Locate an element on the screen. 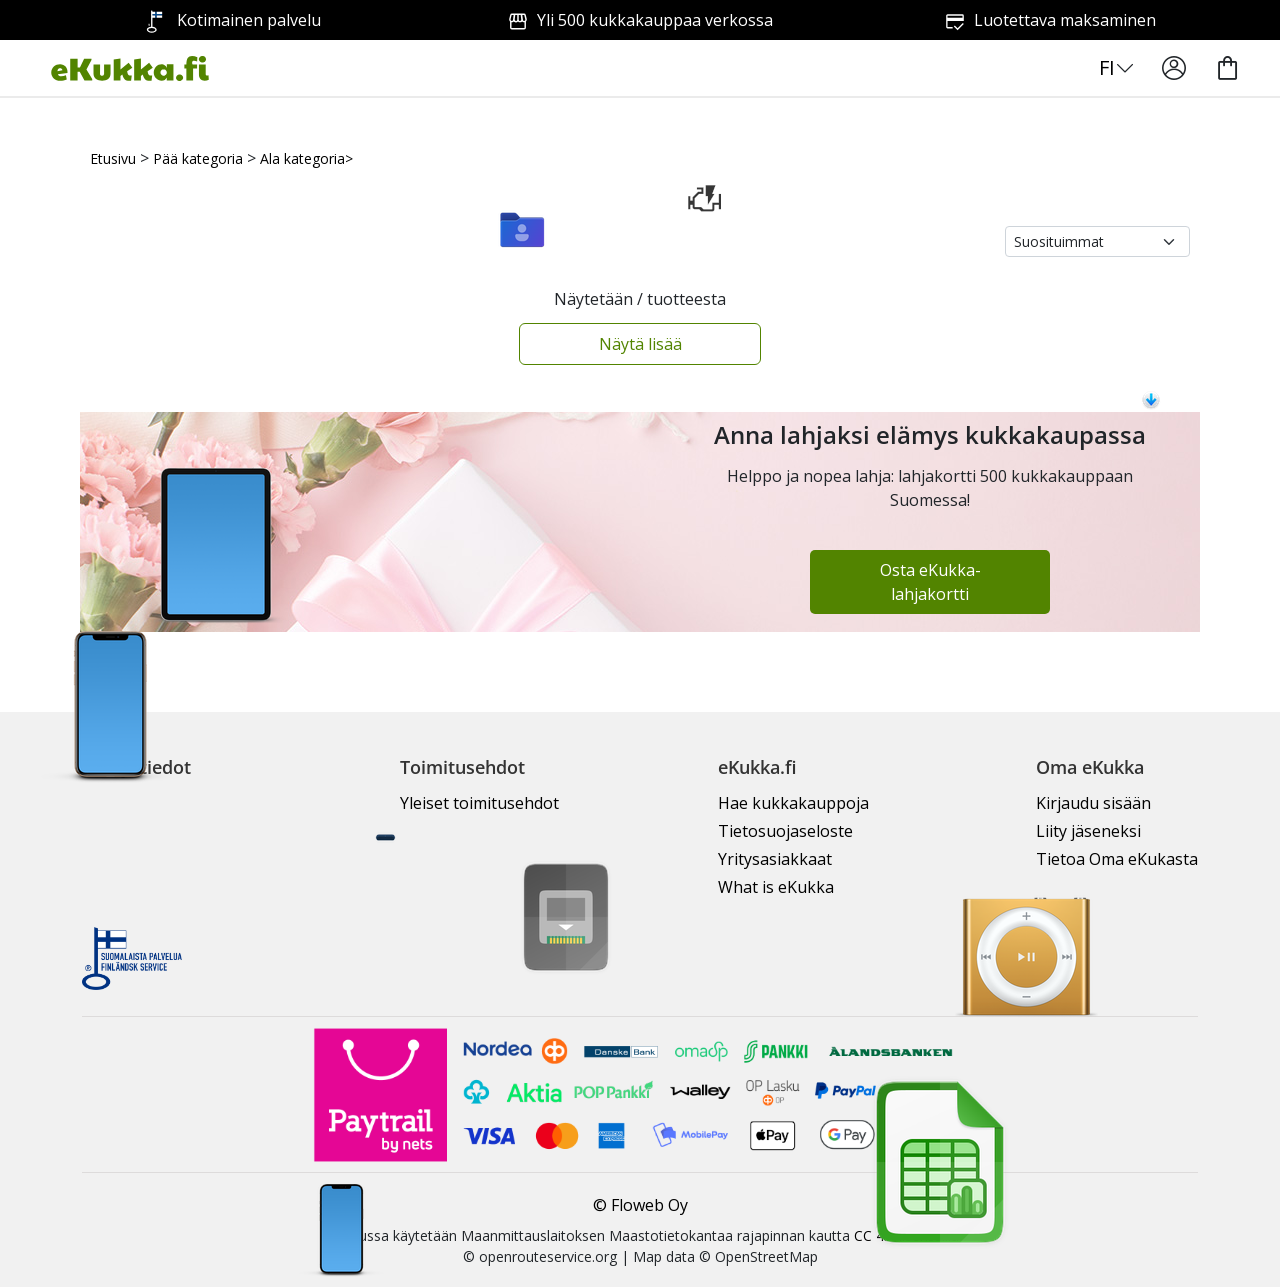 The width and height of the screenshot is (1280, 1287). iPad Air device icon is located at coordinates (216, 546).